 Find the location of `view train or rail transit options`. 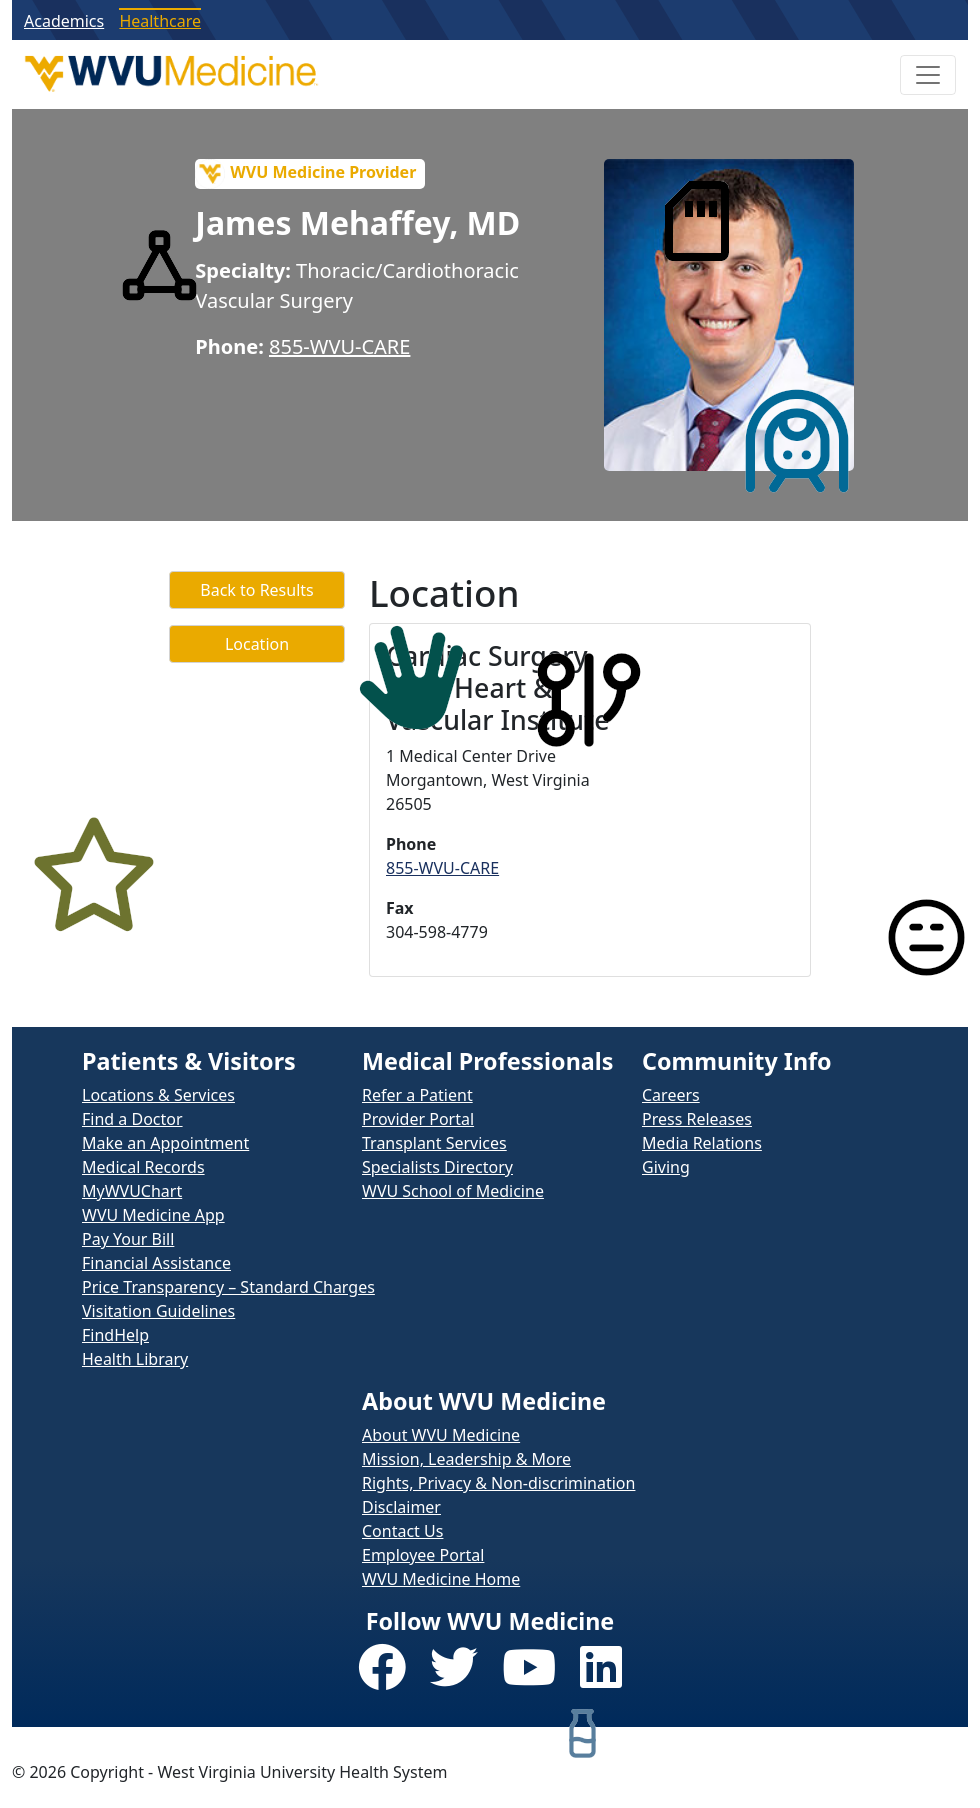

view train or rail transit options is located at coordinates (797, 441).